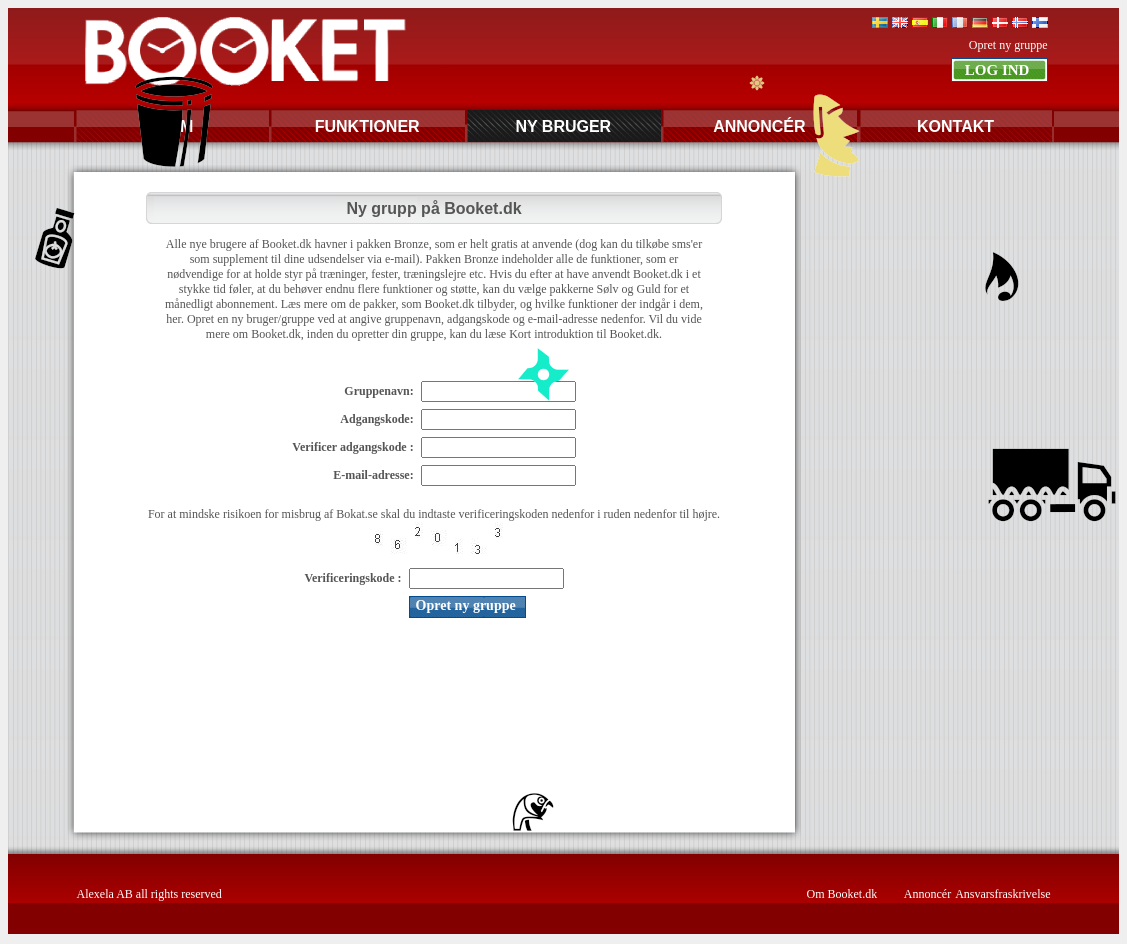  Describe the element at coordinates (533, 812) in the screenshot. I see `egyptian mythology or ancient egypt themed content` at that location.